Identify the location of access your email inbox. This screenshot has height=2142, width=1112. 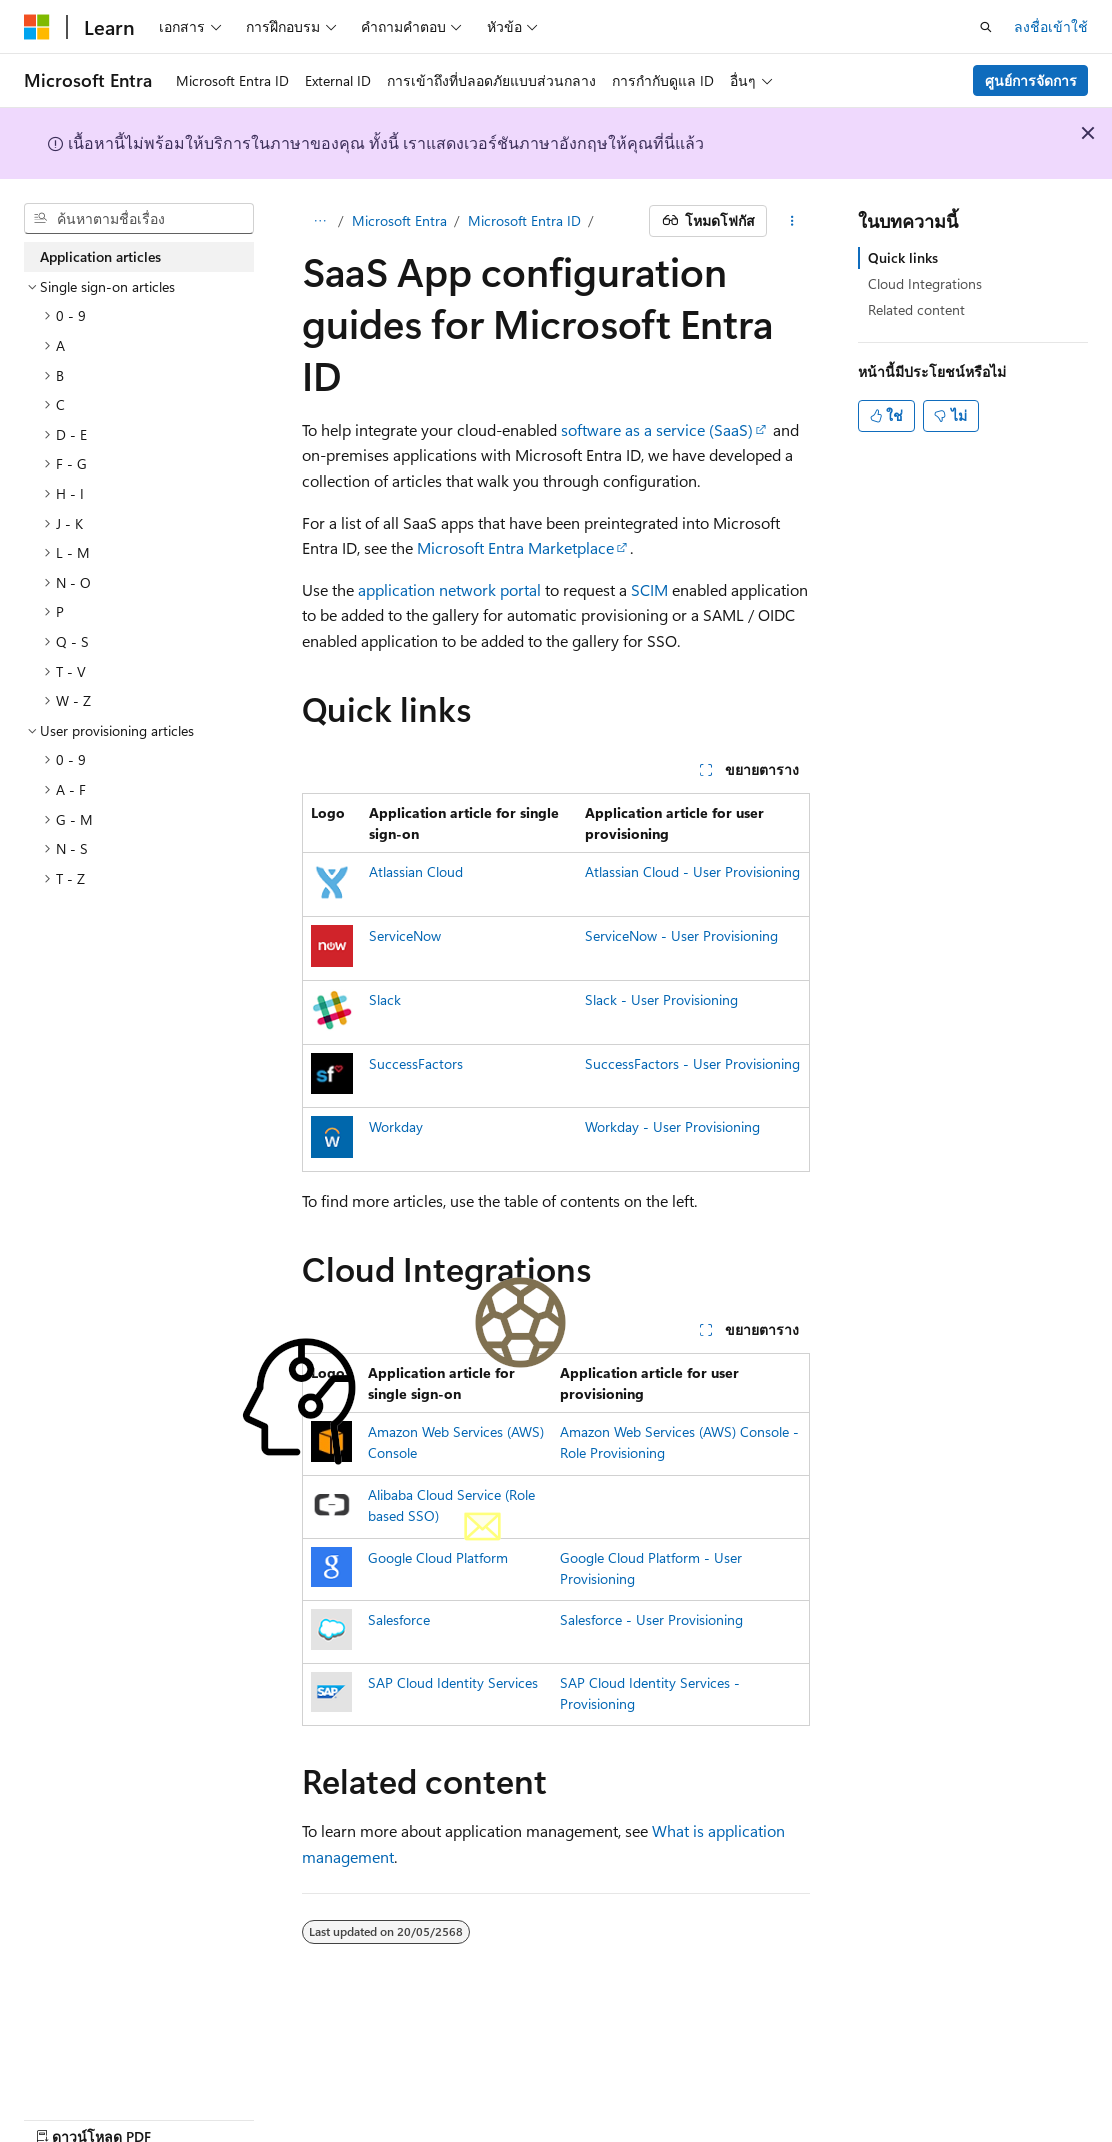
(482, 1526).